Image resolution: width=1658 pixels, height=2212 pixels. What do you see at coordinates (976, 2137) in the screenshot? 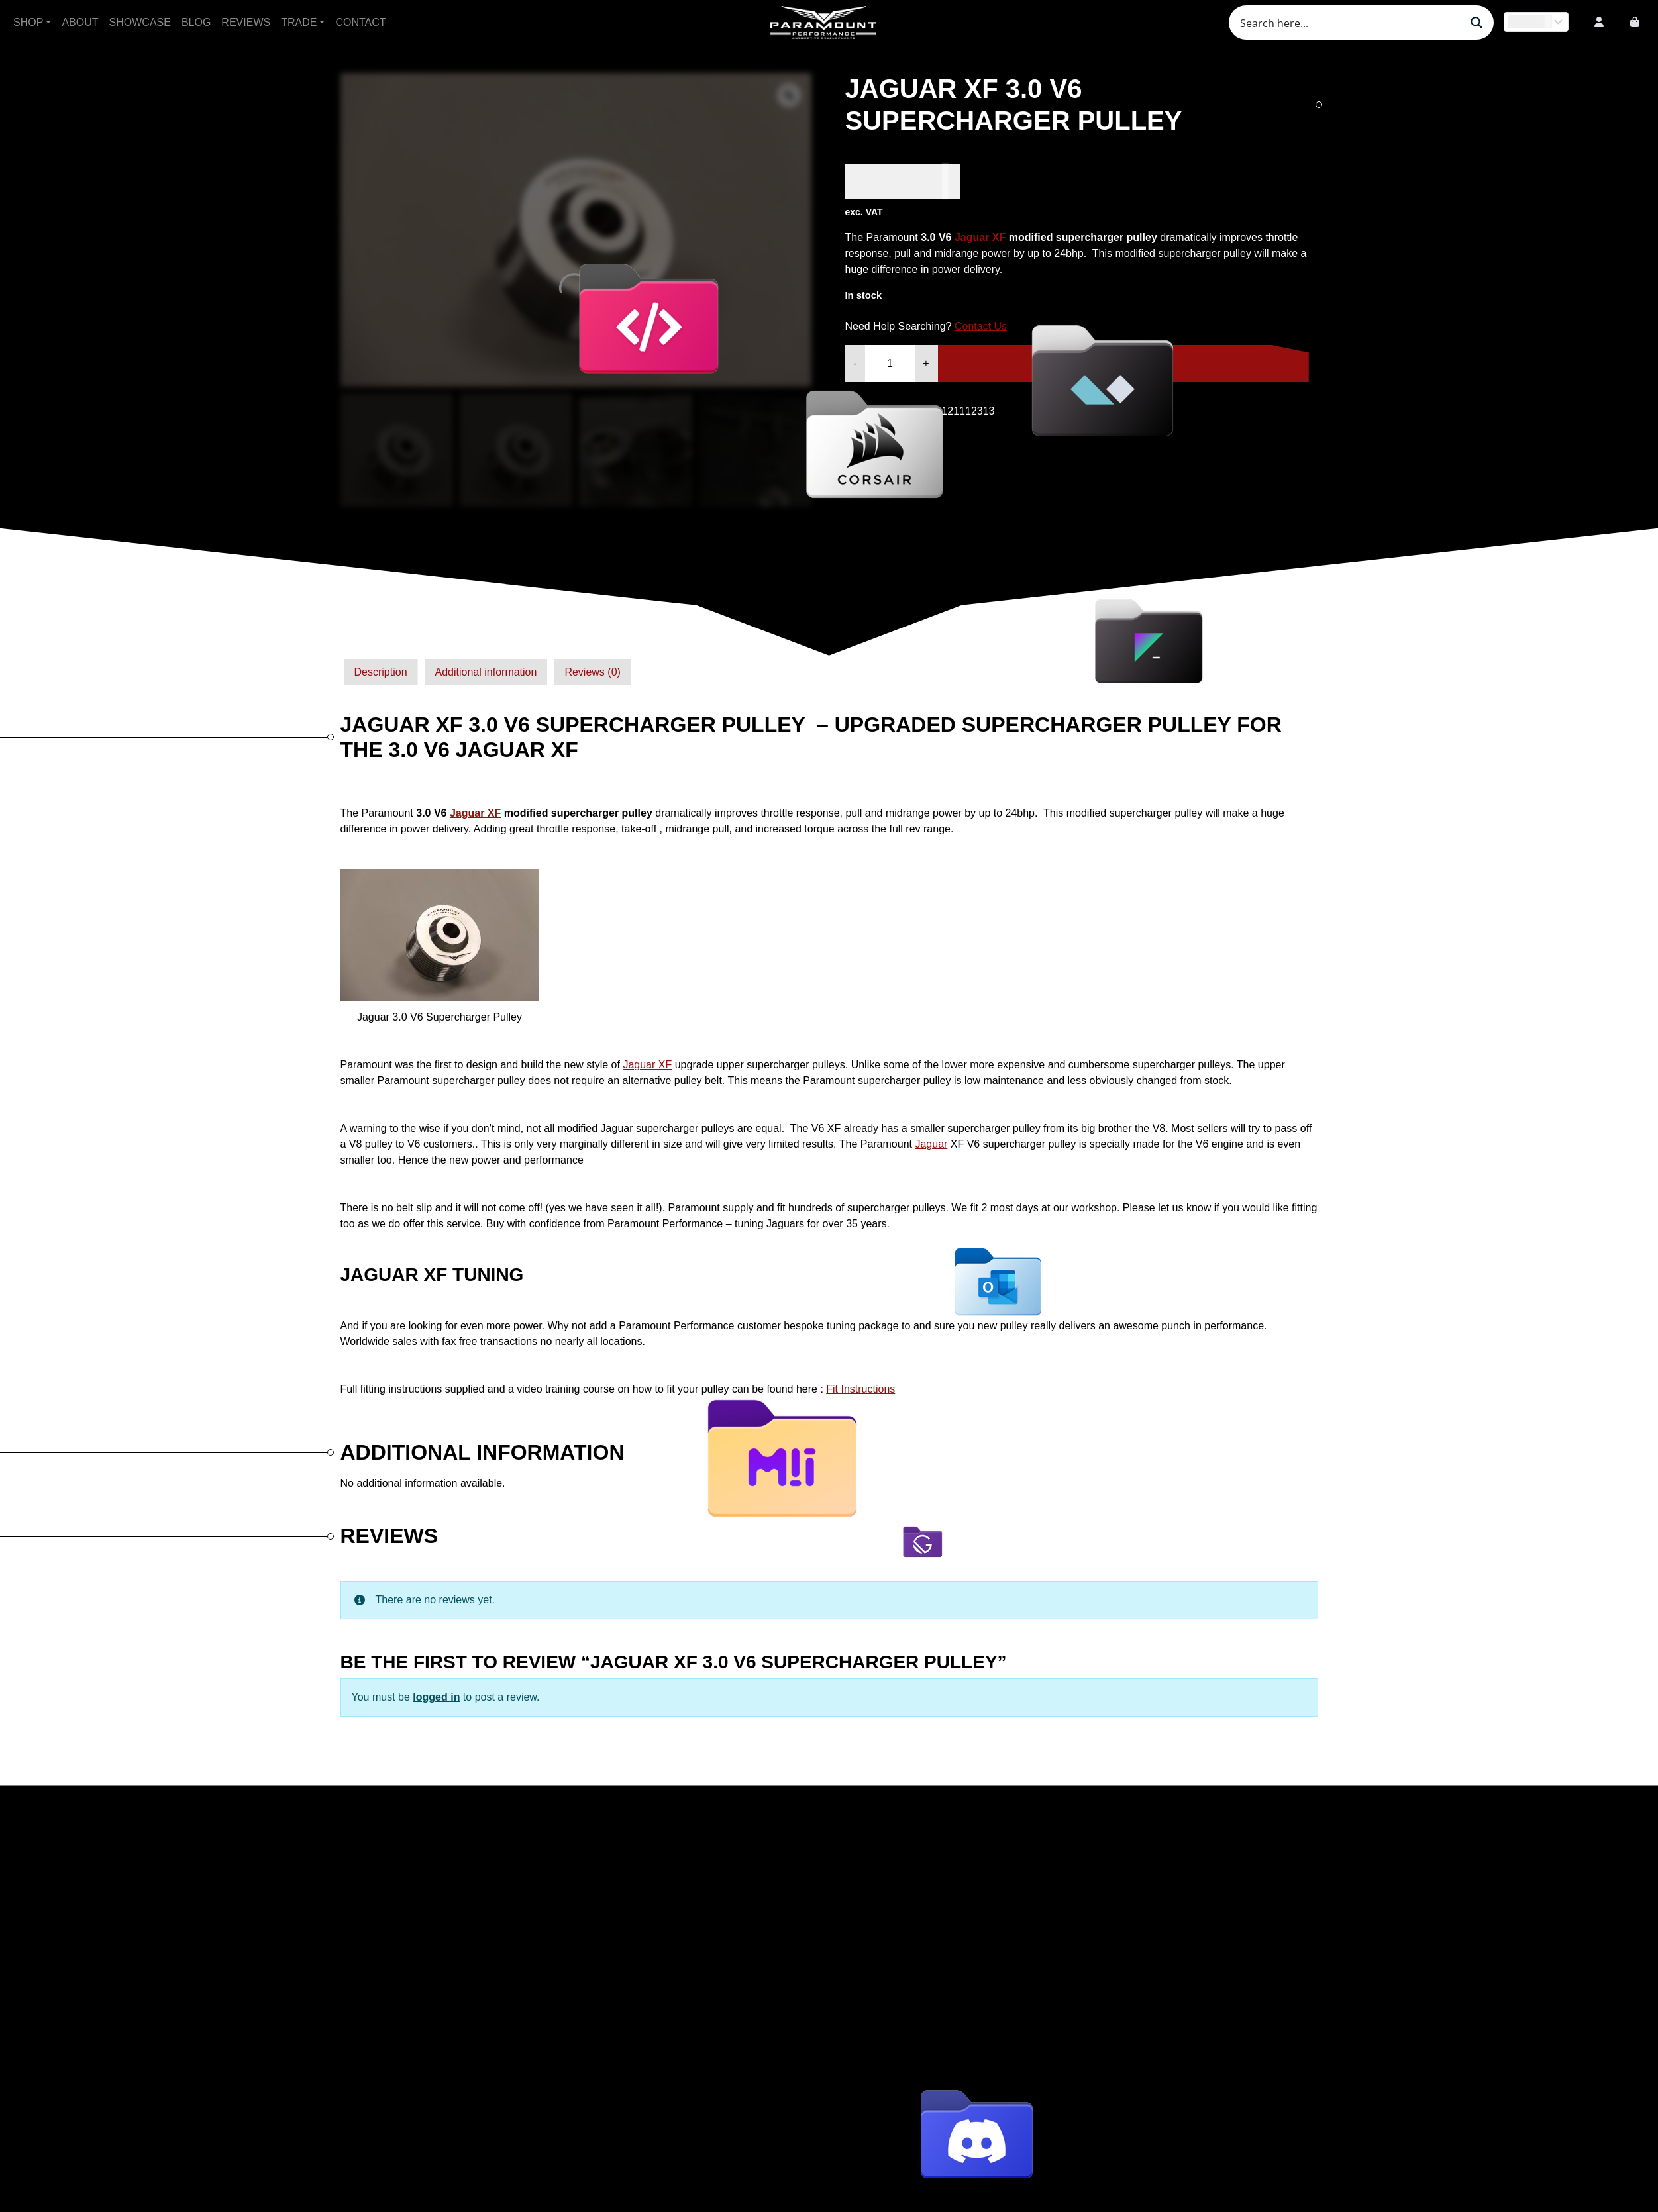
I see `folder for discord-related files` at bounding box center [976, 2137].